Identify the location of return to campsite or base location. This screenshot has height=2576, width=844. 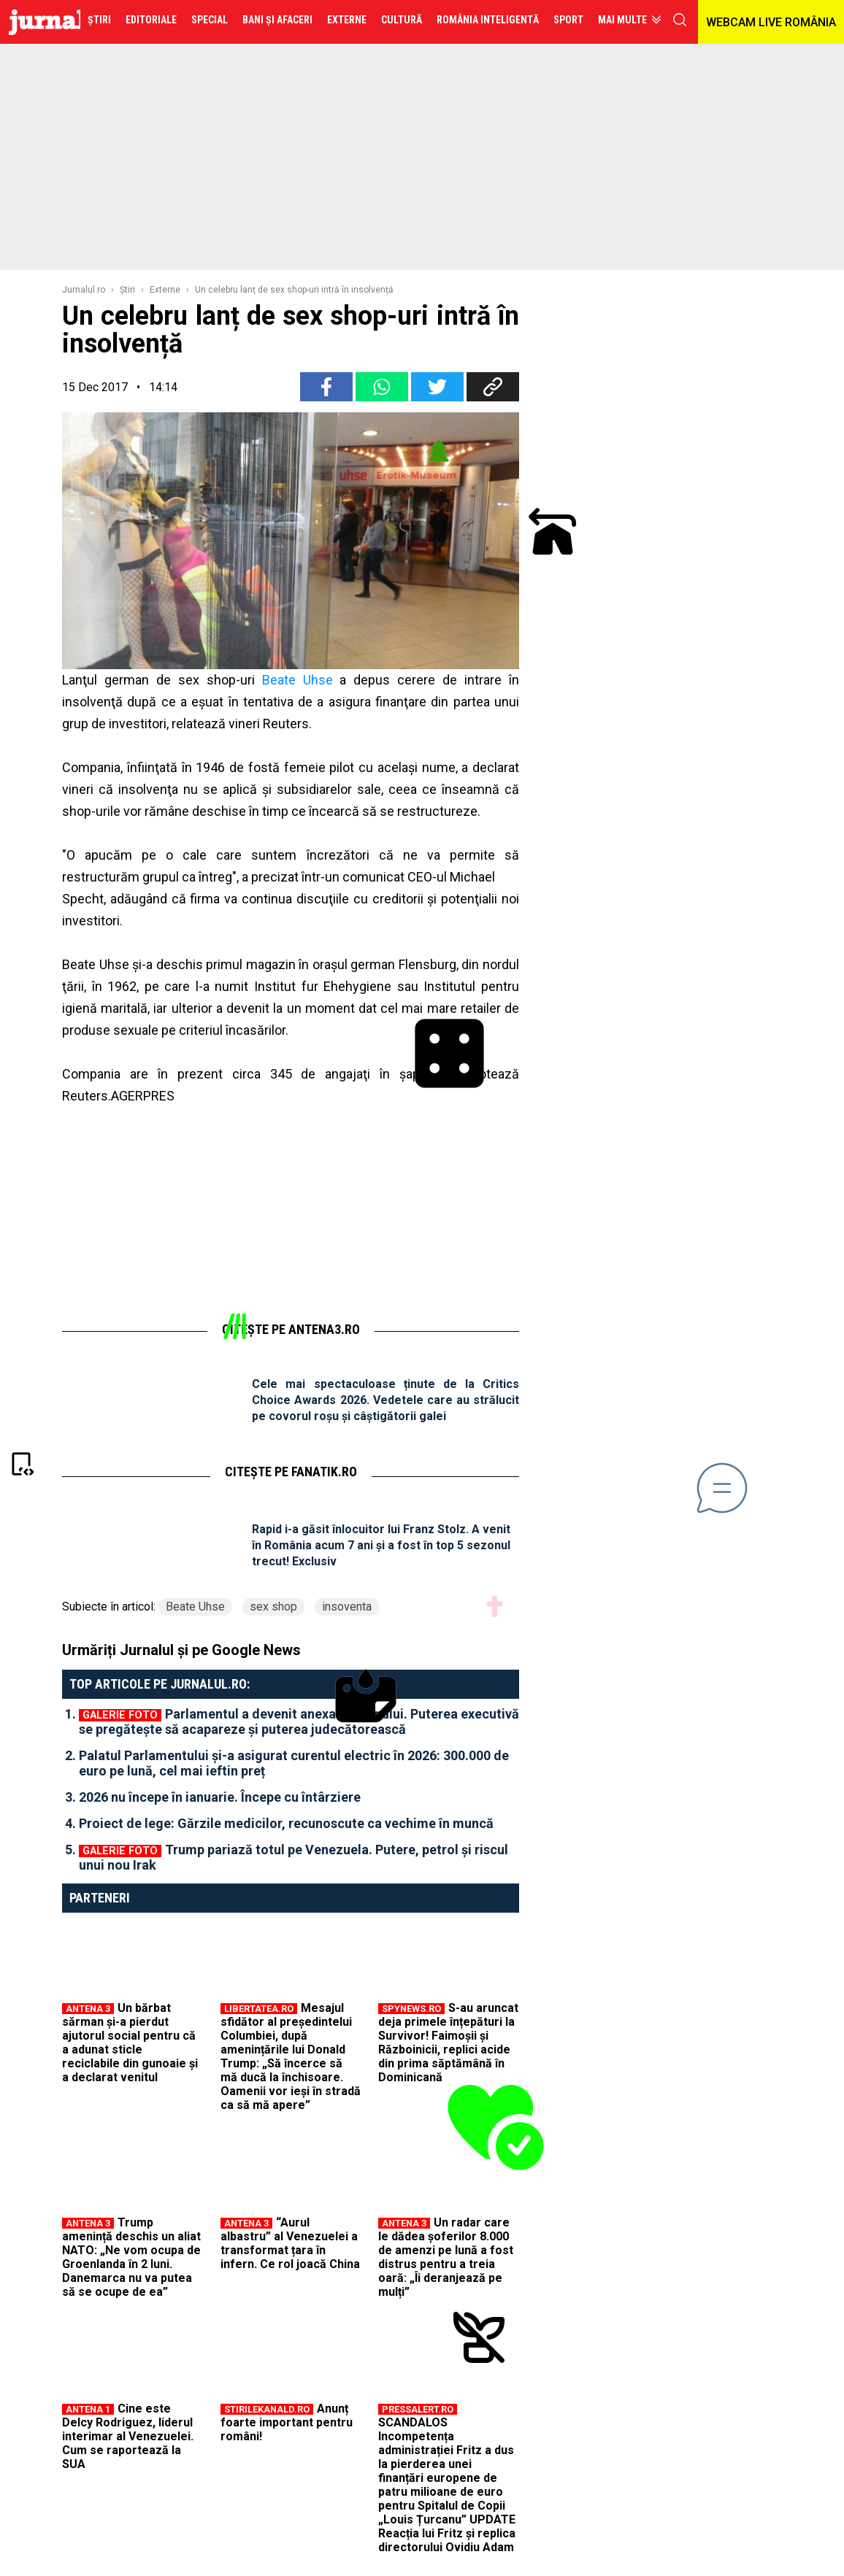
(553, 531).